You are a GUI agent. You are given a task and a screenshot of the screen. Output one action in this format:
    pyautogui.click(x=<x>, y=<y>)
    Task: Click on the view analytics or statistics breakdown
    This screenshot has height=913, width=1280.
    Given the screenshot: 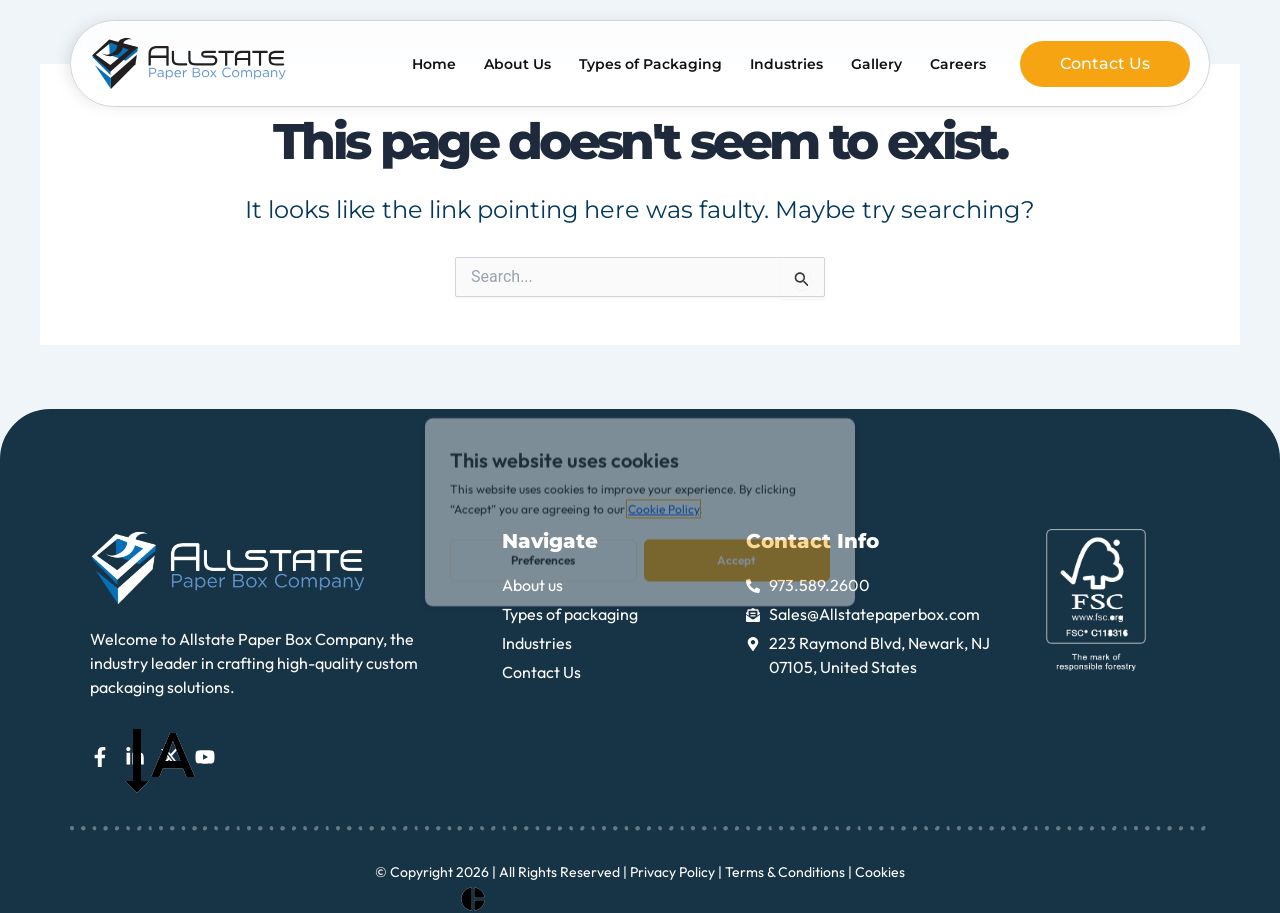 What is the action you would take?
    pyautogui.click(x=473, y=899)
    